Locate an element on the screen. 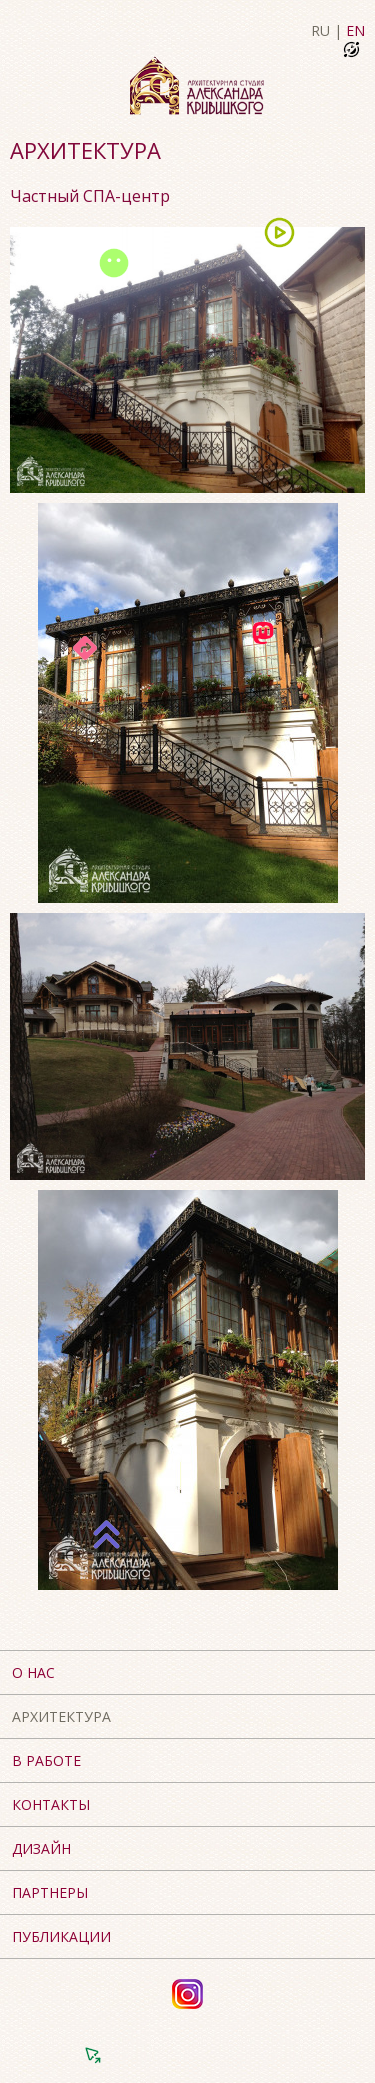  react with laughing emoji is located at coordinates (351, 49).